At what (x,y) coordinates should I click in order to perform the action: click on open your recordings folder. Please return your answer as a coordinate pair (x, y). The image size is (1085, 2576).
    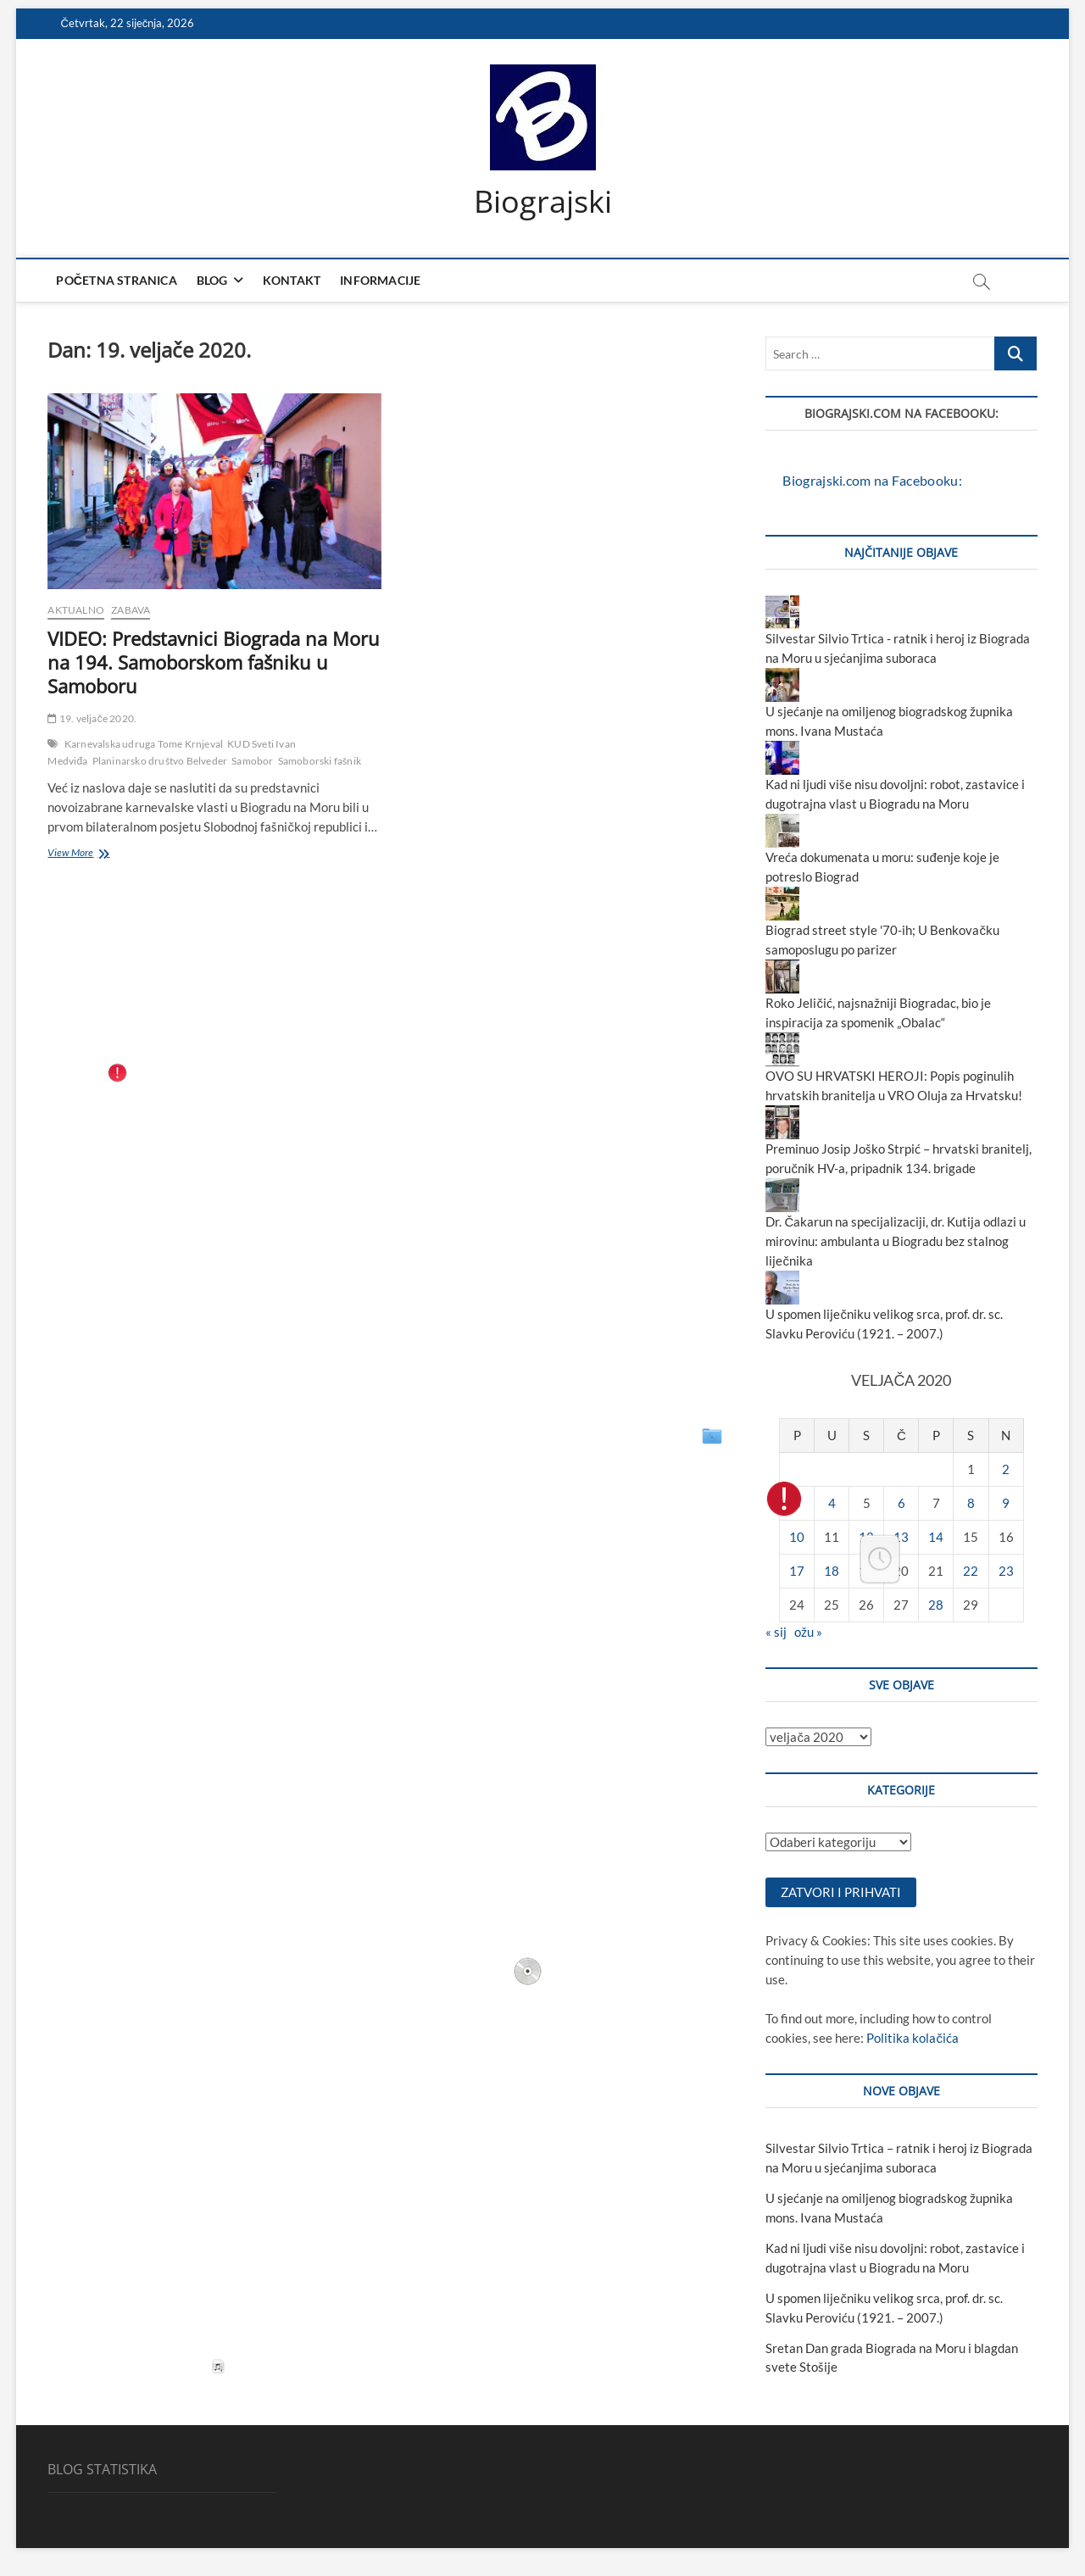
    Looking at the image, I should click on (712, 1436).